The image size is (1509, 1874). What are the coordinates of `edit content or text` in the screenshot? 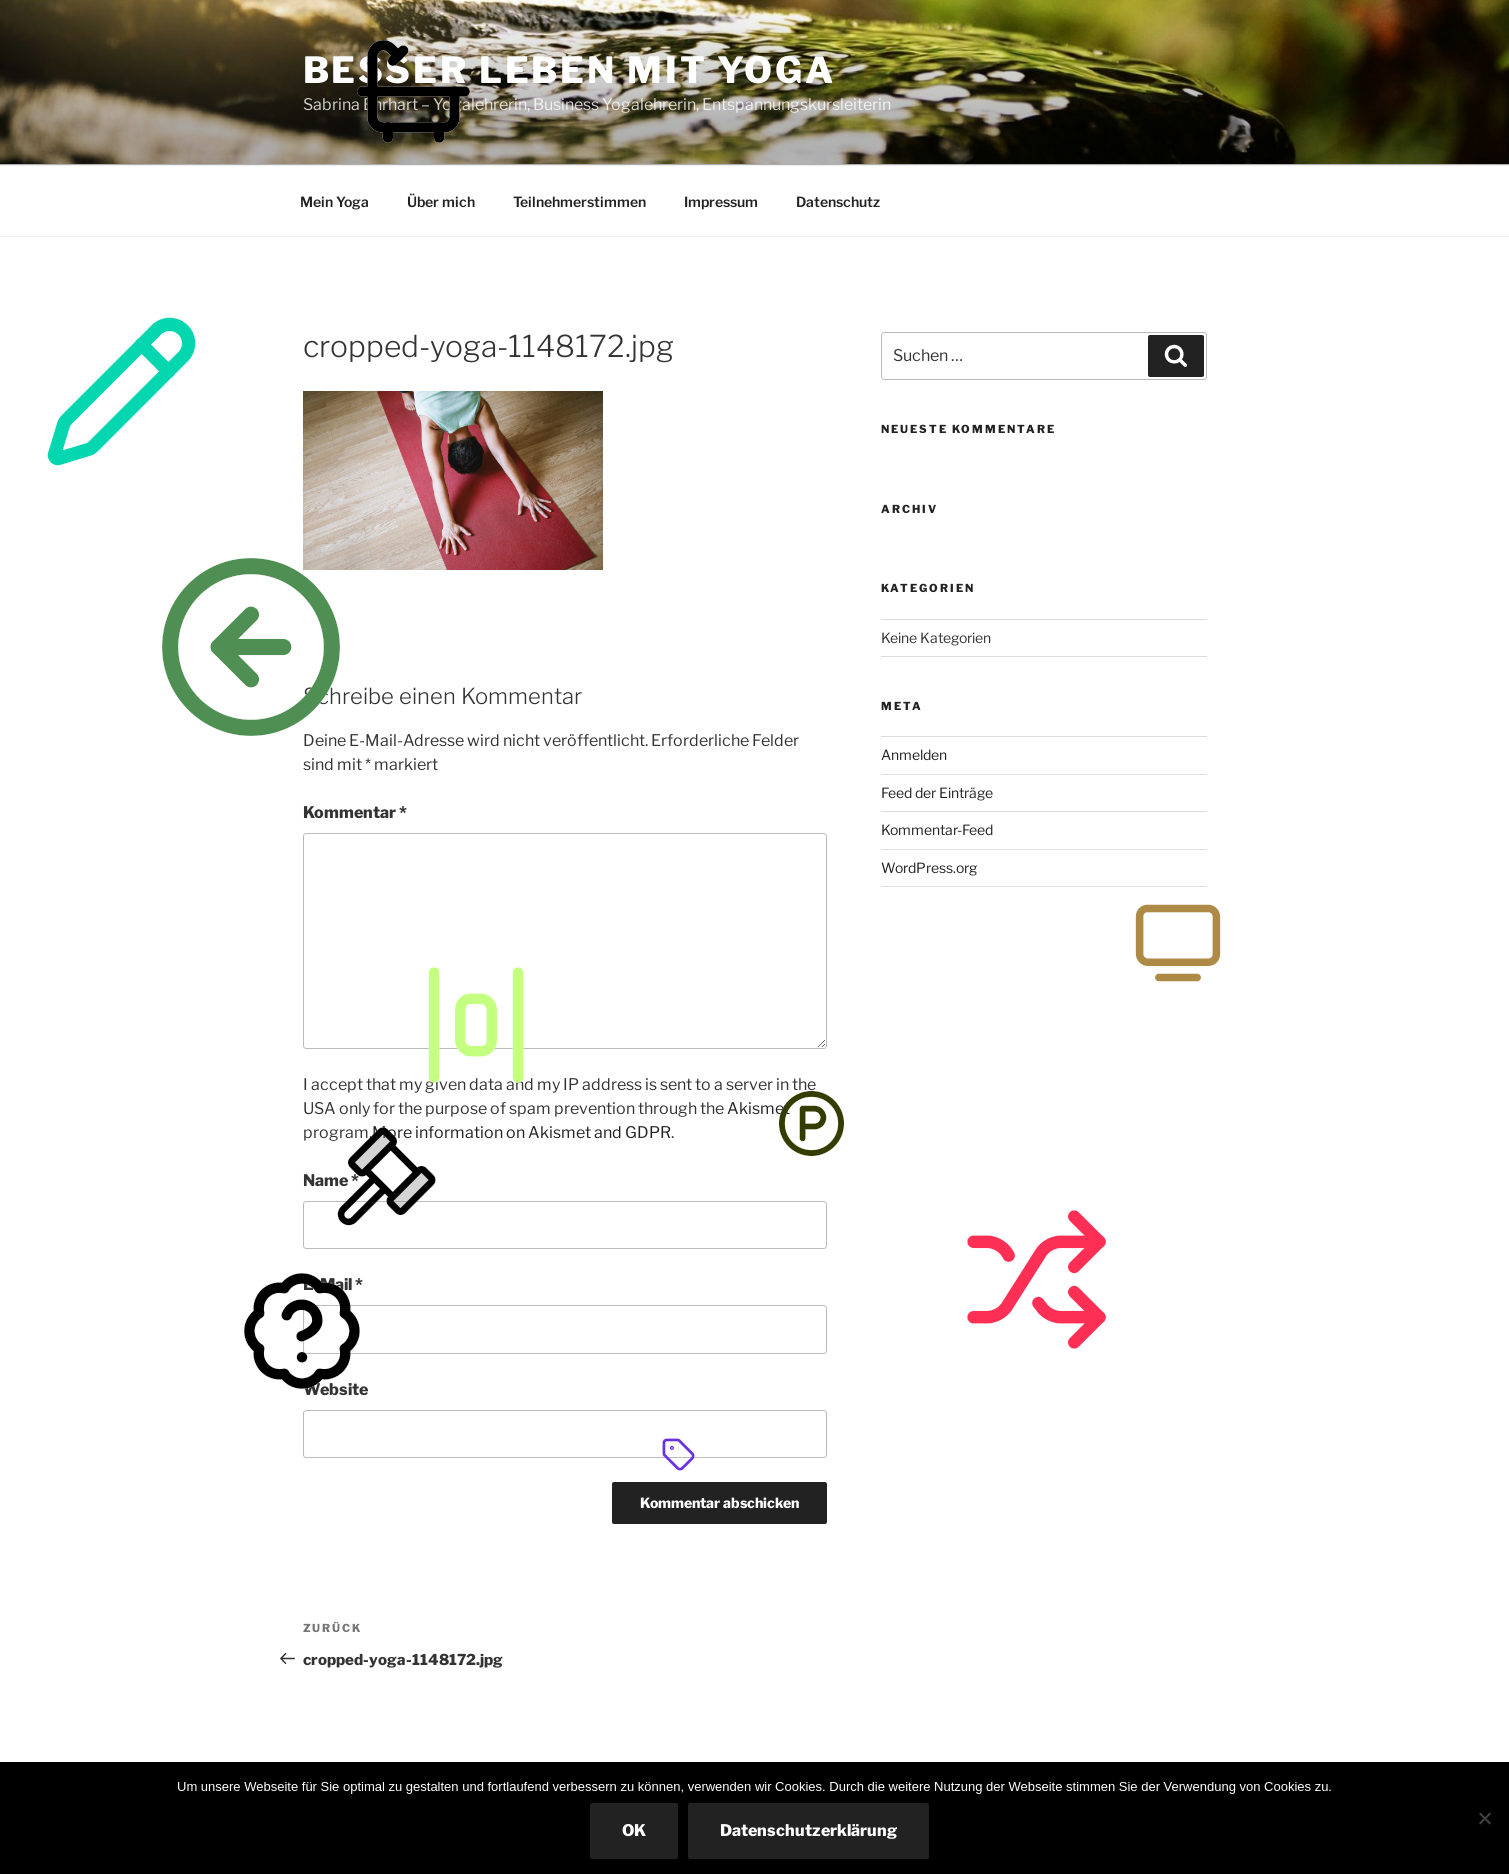 It's located at (121, 391).